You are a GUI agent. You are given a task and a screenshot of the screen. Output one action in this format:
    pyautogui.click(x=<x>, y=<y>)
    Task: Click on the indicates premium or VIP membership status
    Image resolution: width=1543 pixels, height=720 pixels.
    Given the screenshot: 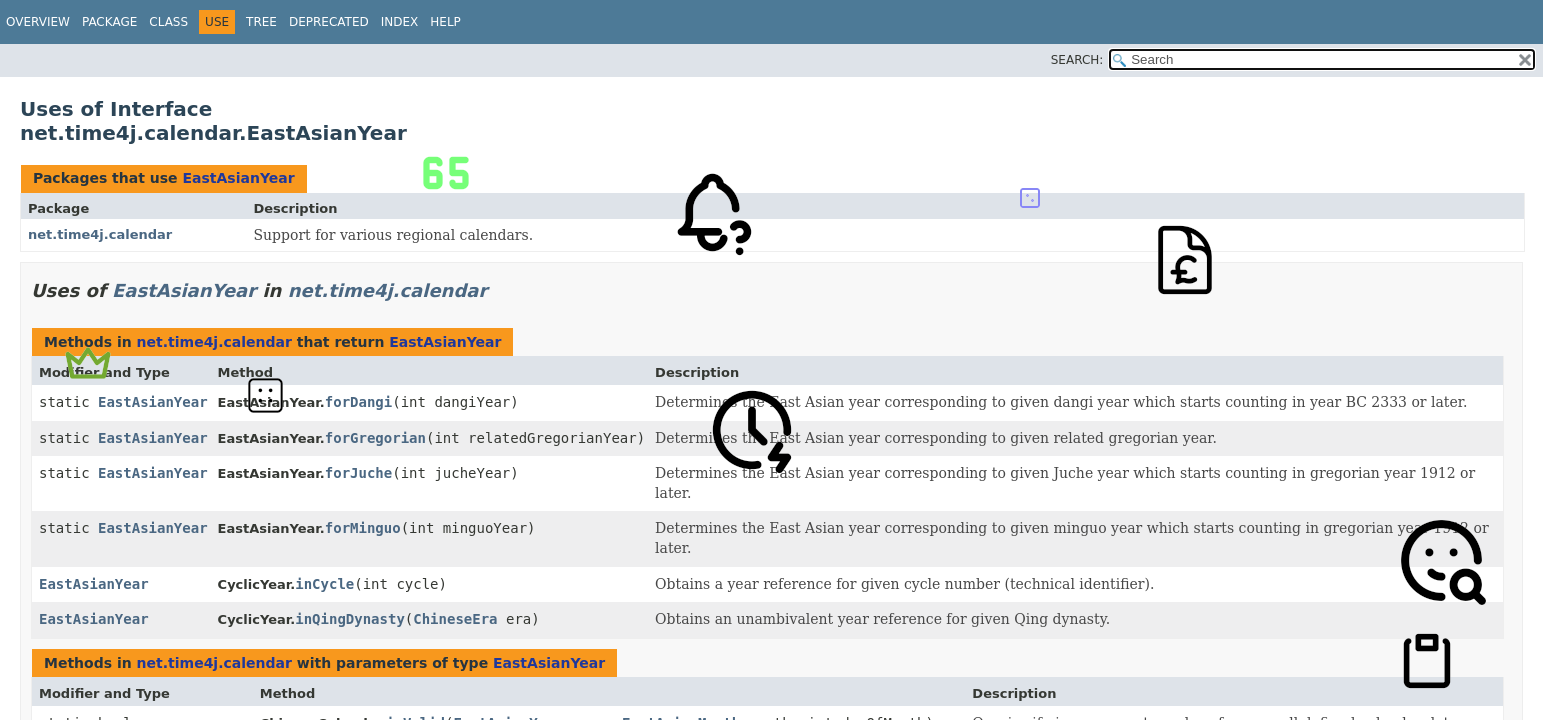 What is the action you would take?
    pyautogui.click(x=88, y=363)
    